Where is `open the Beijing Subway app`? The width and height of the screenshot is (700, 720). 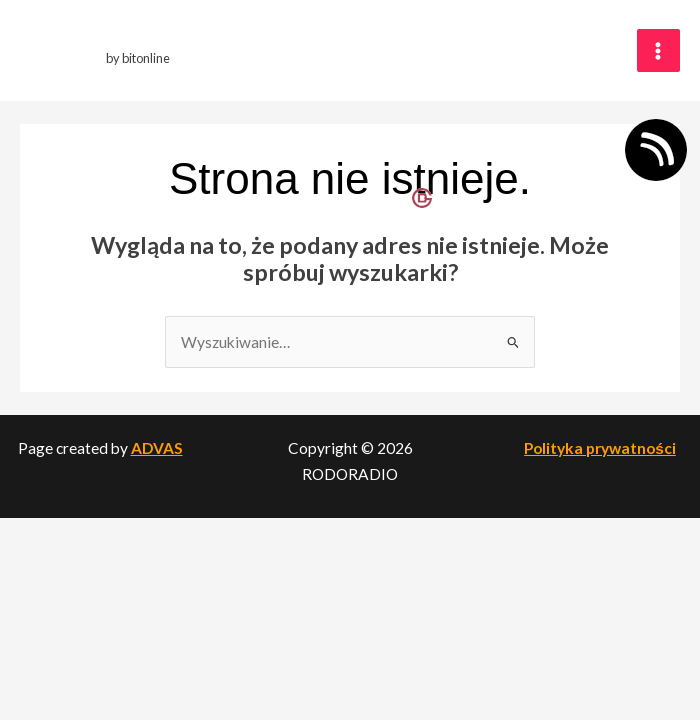
open the Beijing Subway app is located at coordinates (422, 198).